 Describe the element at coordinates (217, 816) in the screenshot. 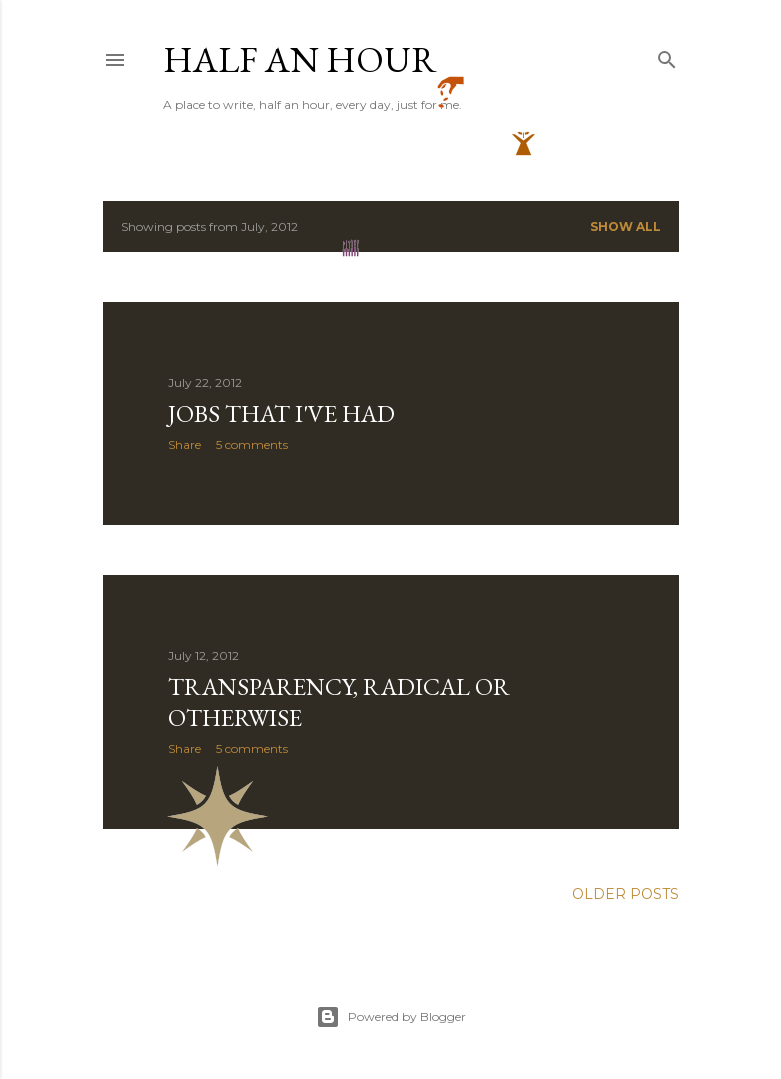

I see `navigate using compass or directional guide` at that location.